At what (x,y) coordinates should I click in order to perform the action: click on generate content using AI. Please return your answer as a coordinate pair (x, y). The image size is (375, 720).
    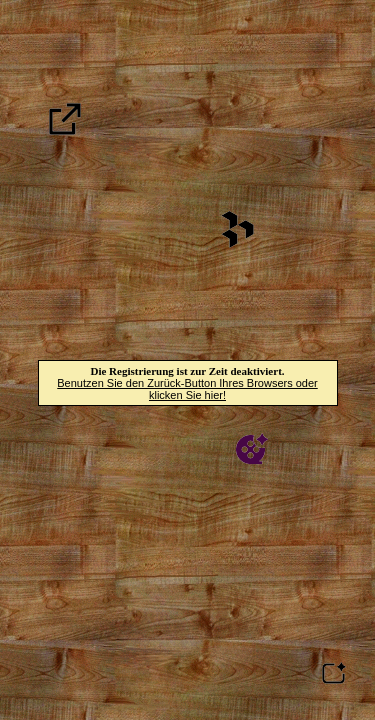
    Looking at the image, I should click on (333, 673).